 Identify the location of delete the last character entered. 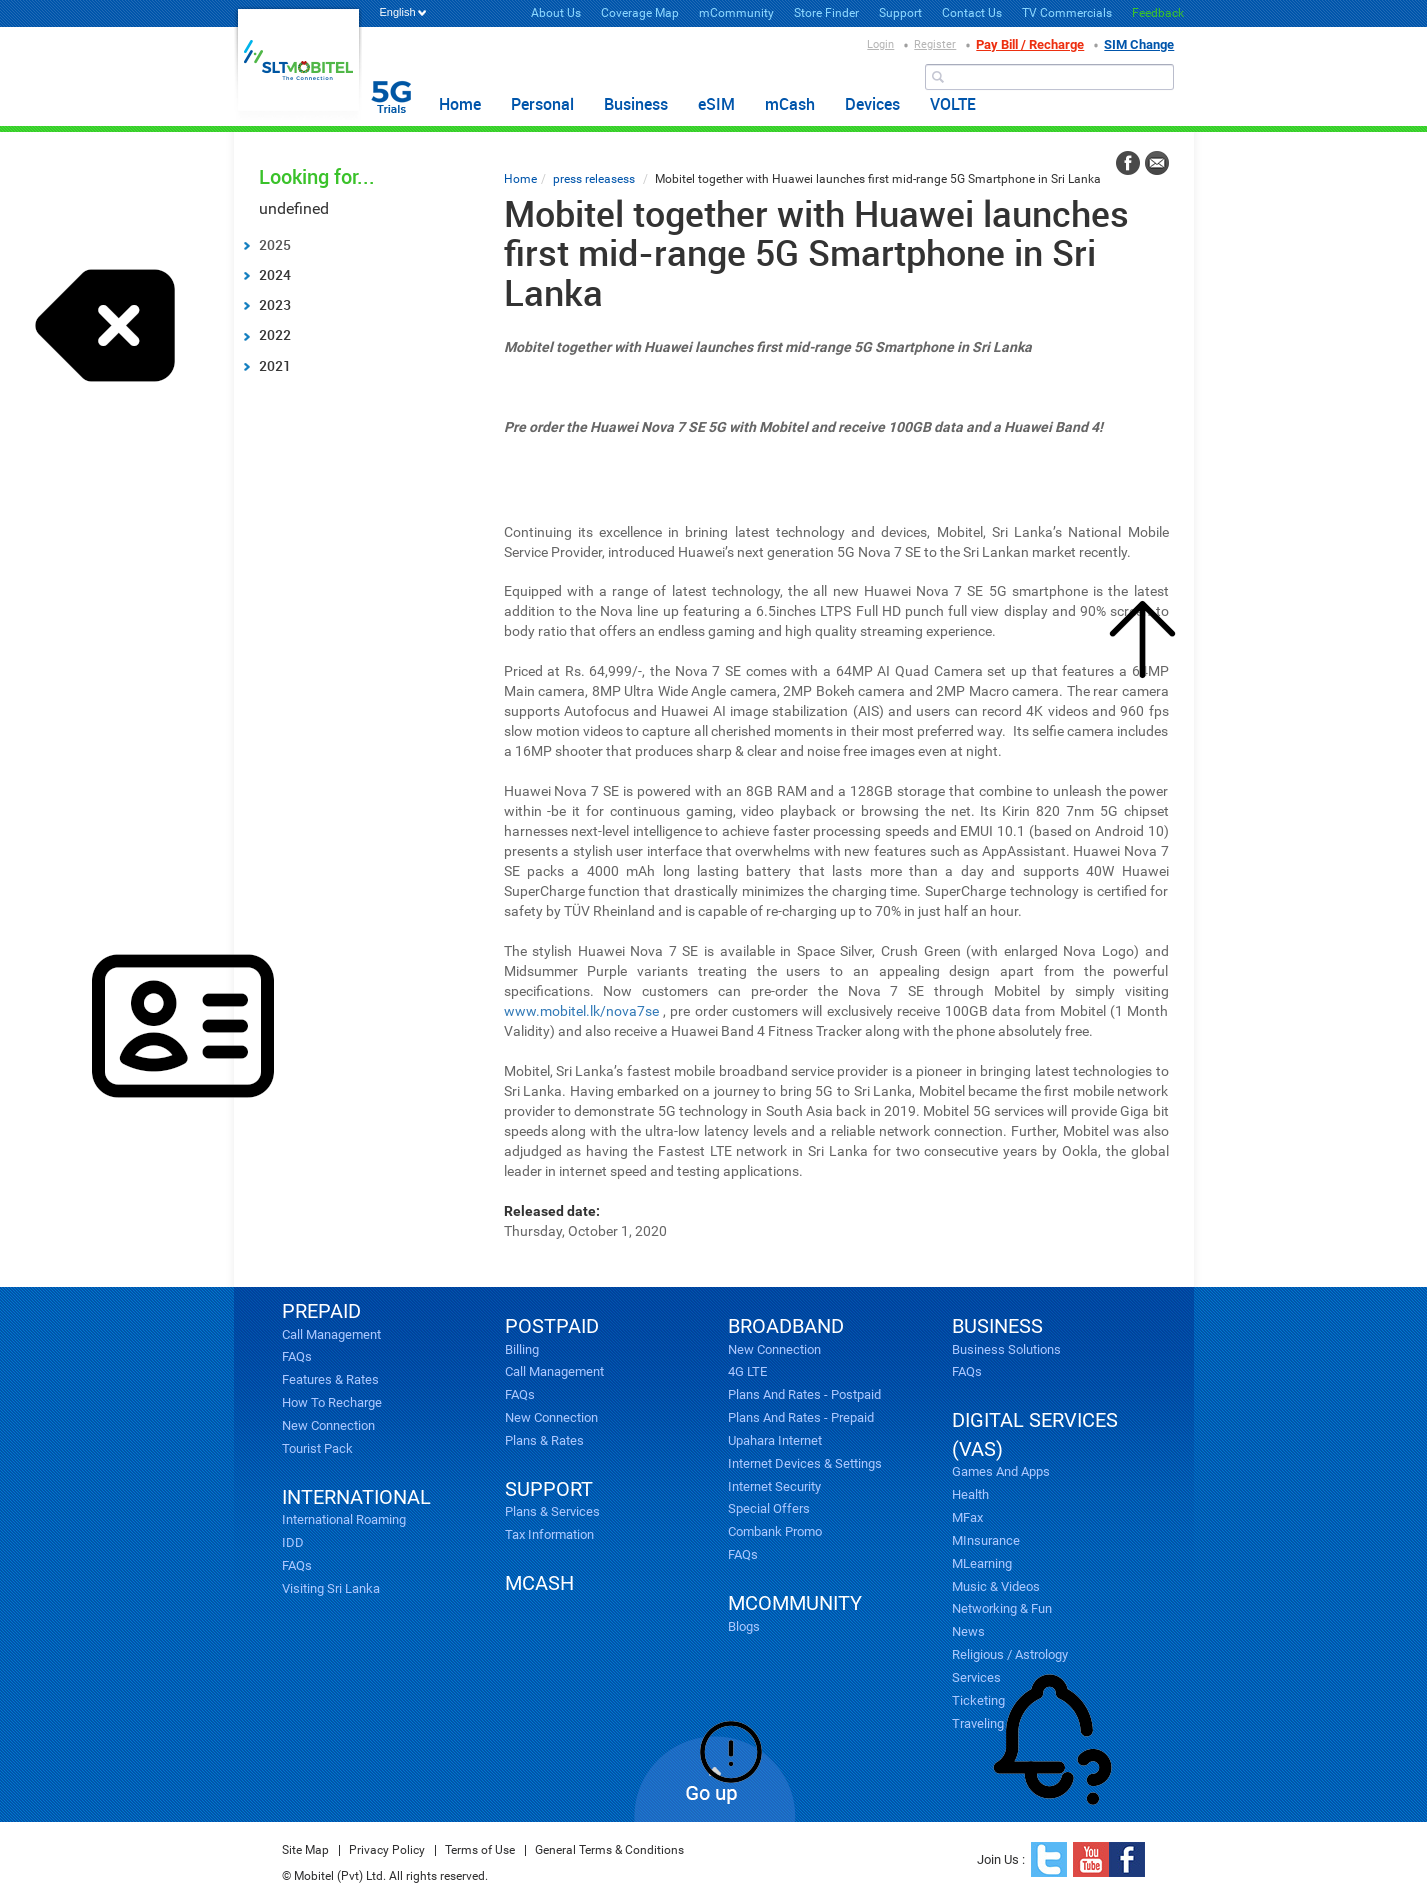
(103, 325).